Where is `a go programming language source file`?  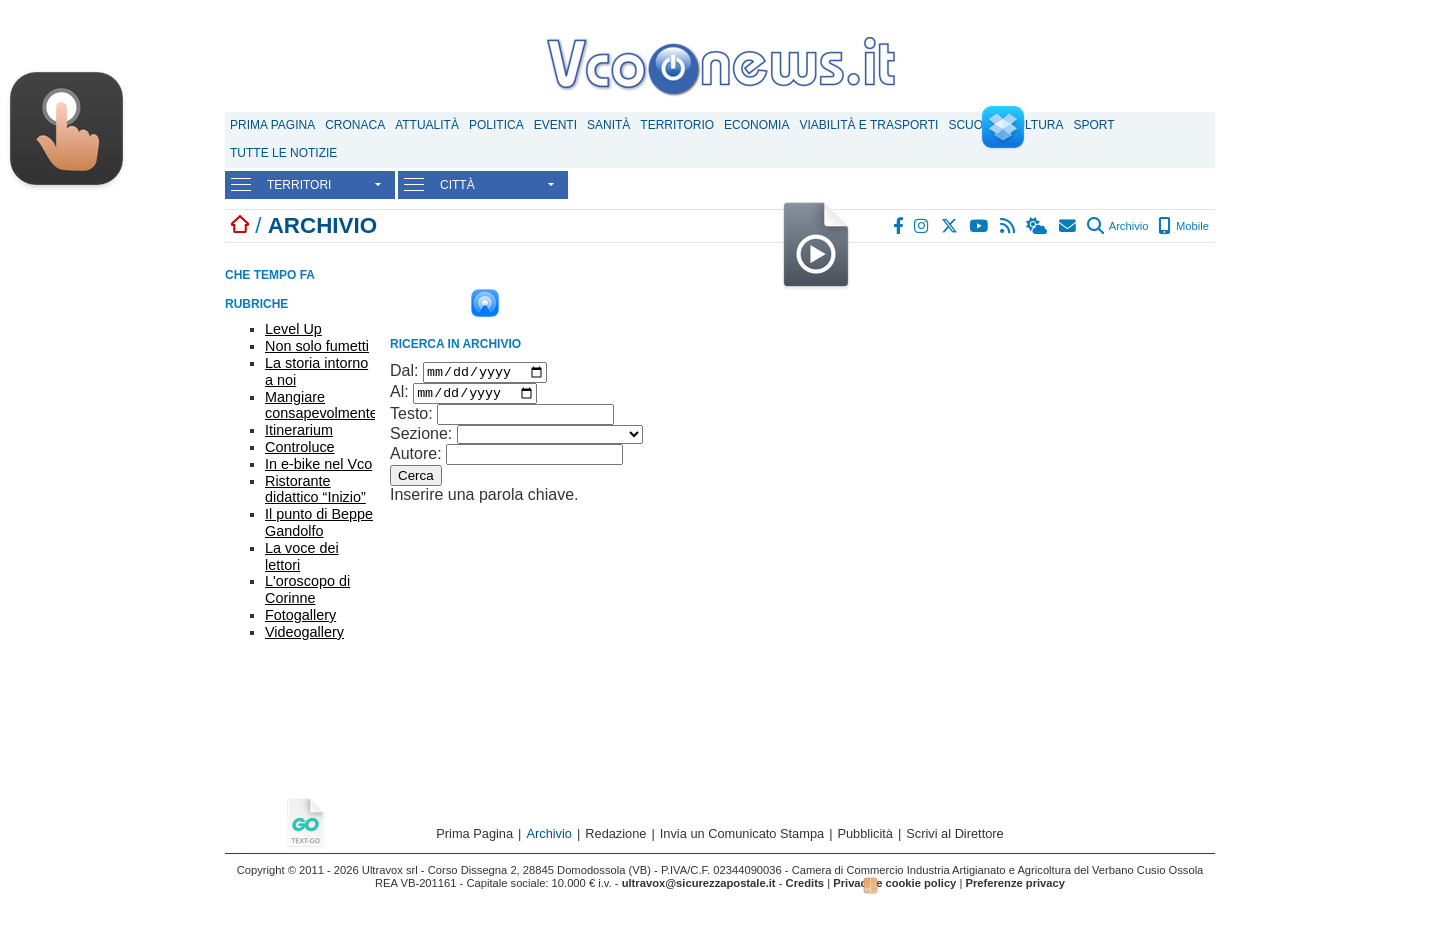
a go programming language source file is located at coordinates (305, 823).